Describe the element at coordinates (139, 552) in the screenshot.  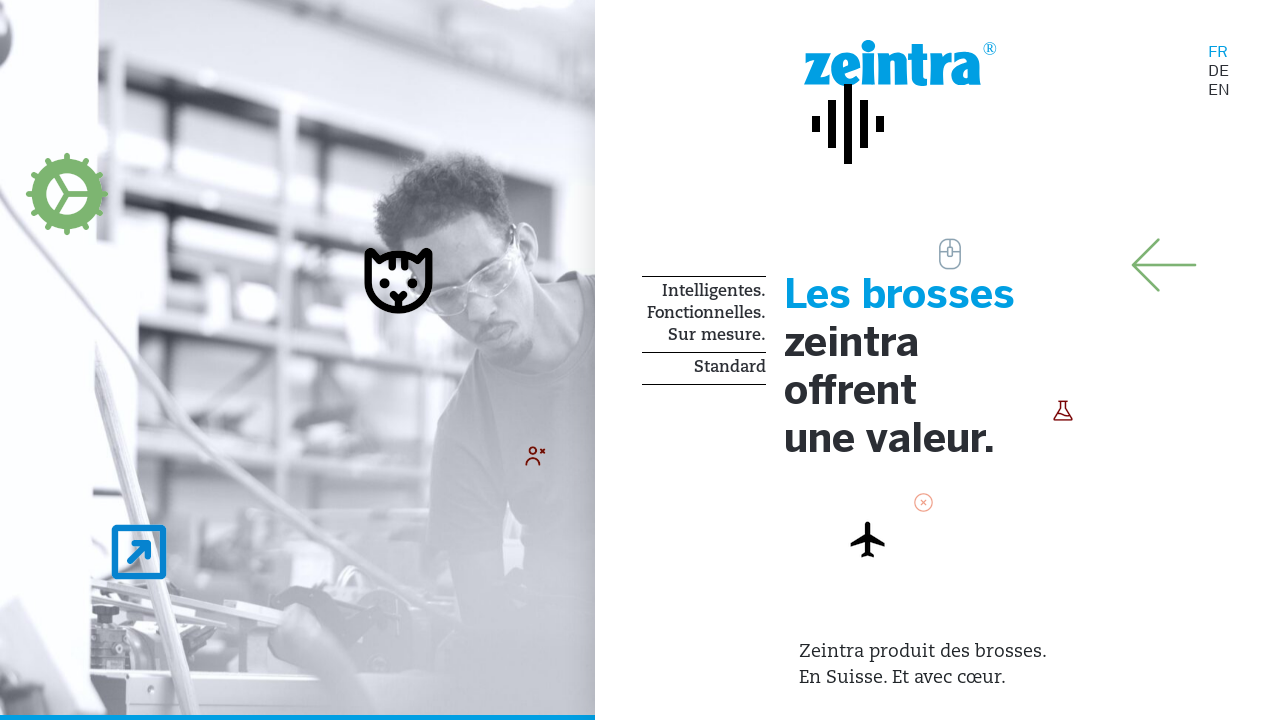
I see `open link in new window` at that location.